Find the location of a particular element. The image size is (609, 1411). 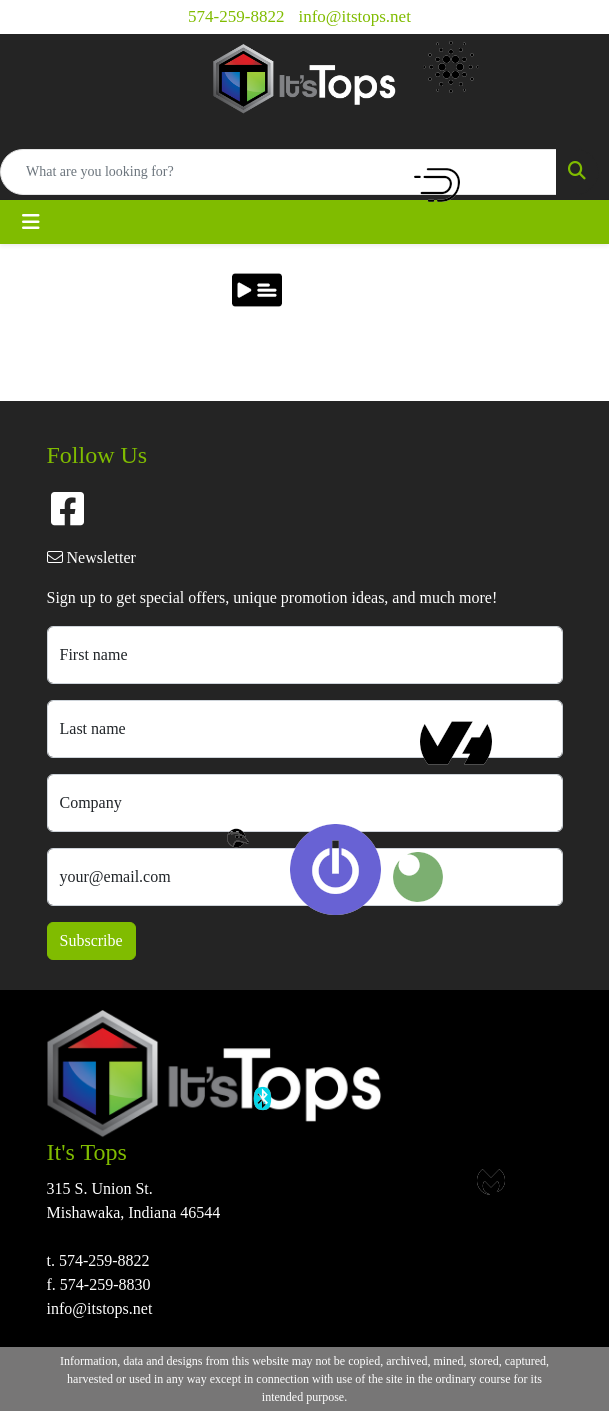

toggle bluetooth connectivity on or off is located at coordinates (262, 1098).